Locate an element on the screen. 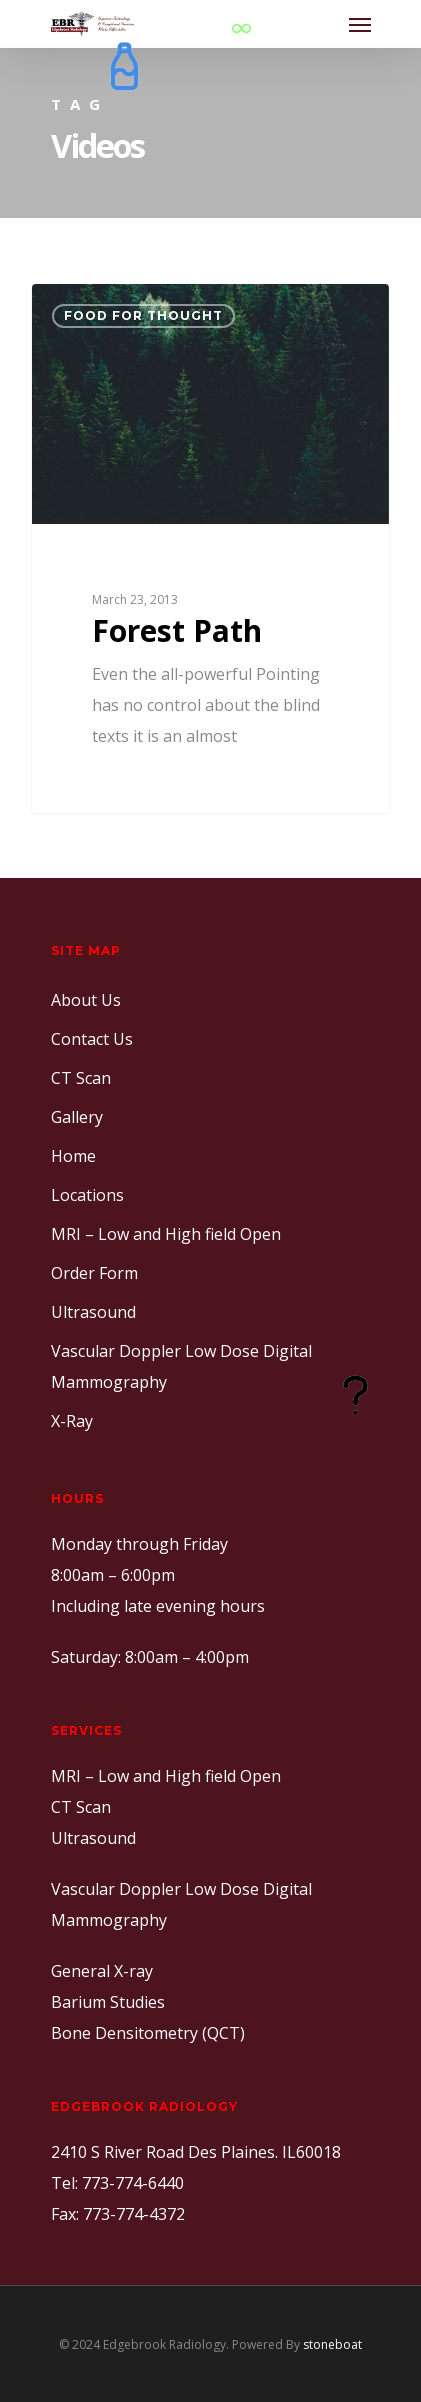  view beverage or drink options is located at coordinates (124, 67).